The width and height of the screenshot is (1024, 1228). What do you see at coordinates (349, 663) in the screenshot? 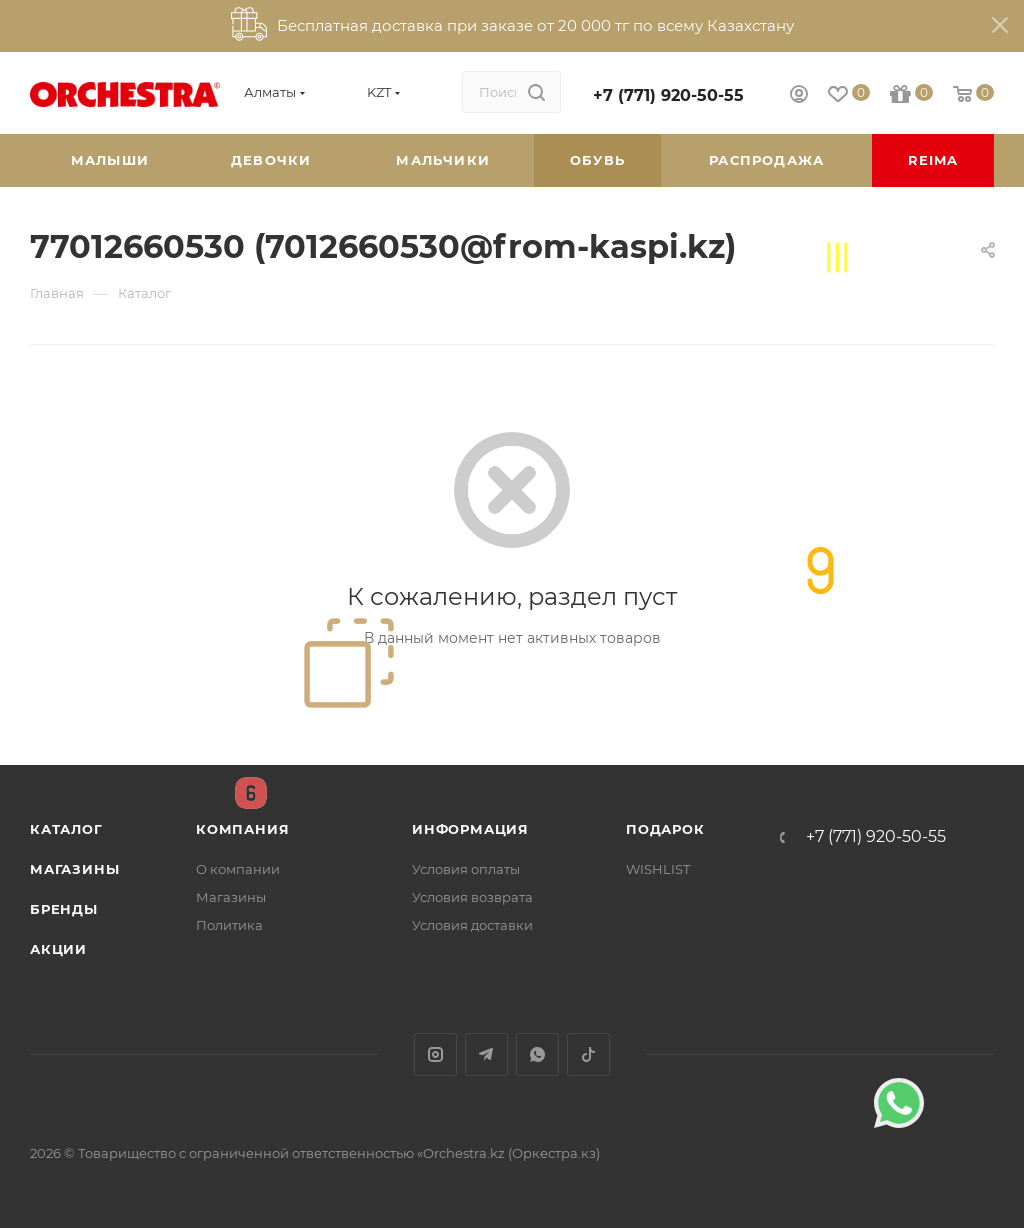
I see `send selected element to background layer` at bounding box center [349, 663].